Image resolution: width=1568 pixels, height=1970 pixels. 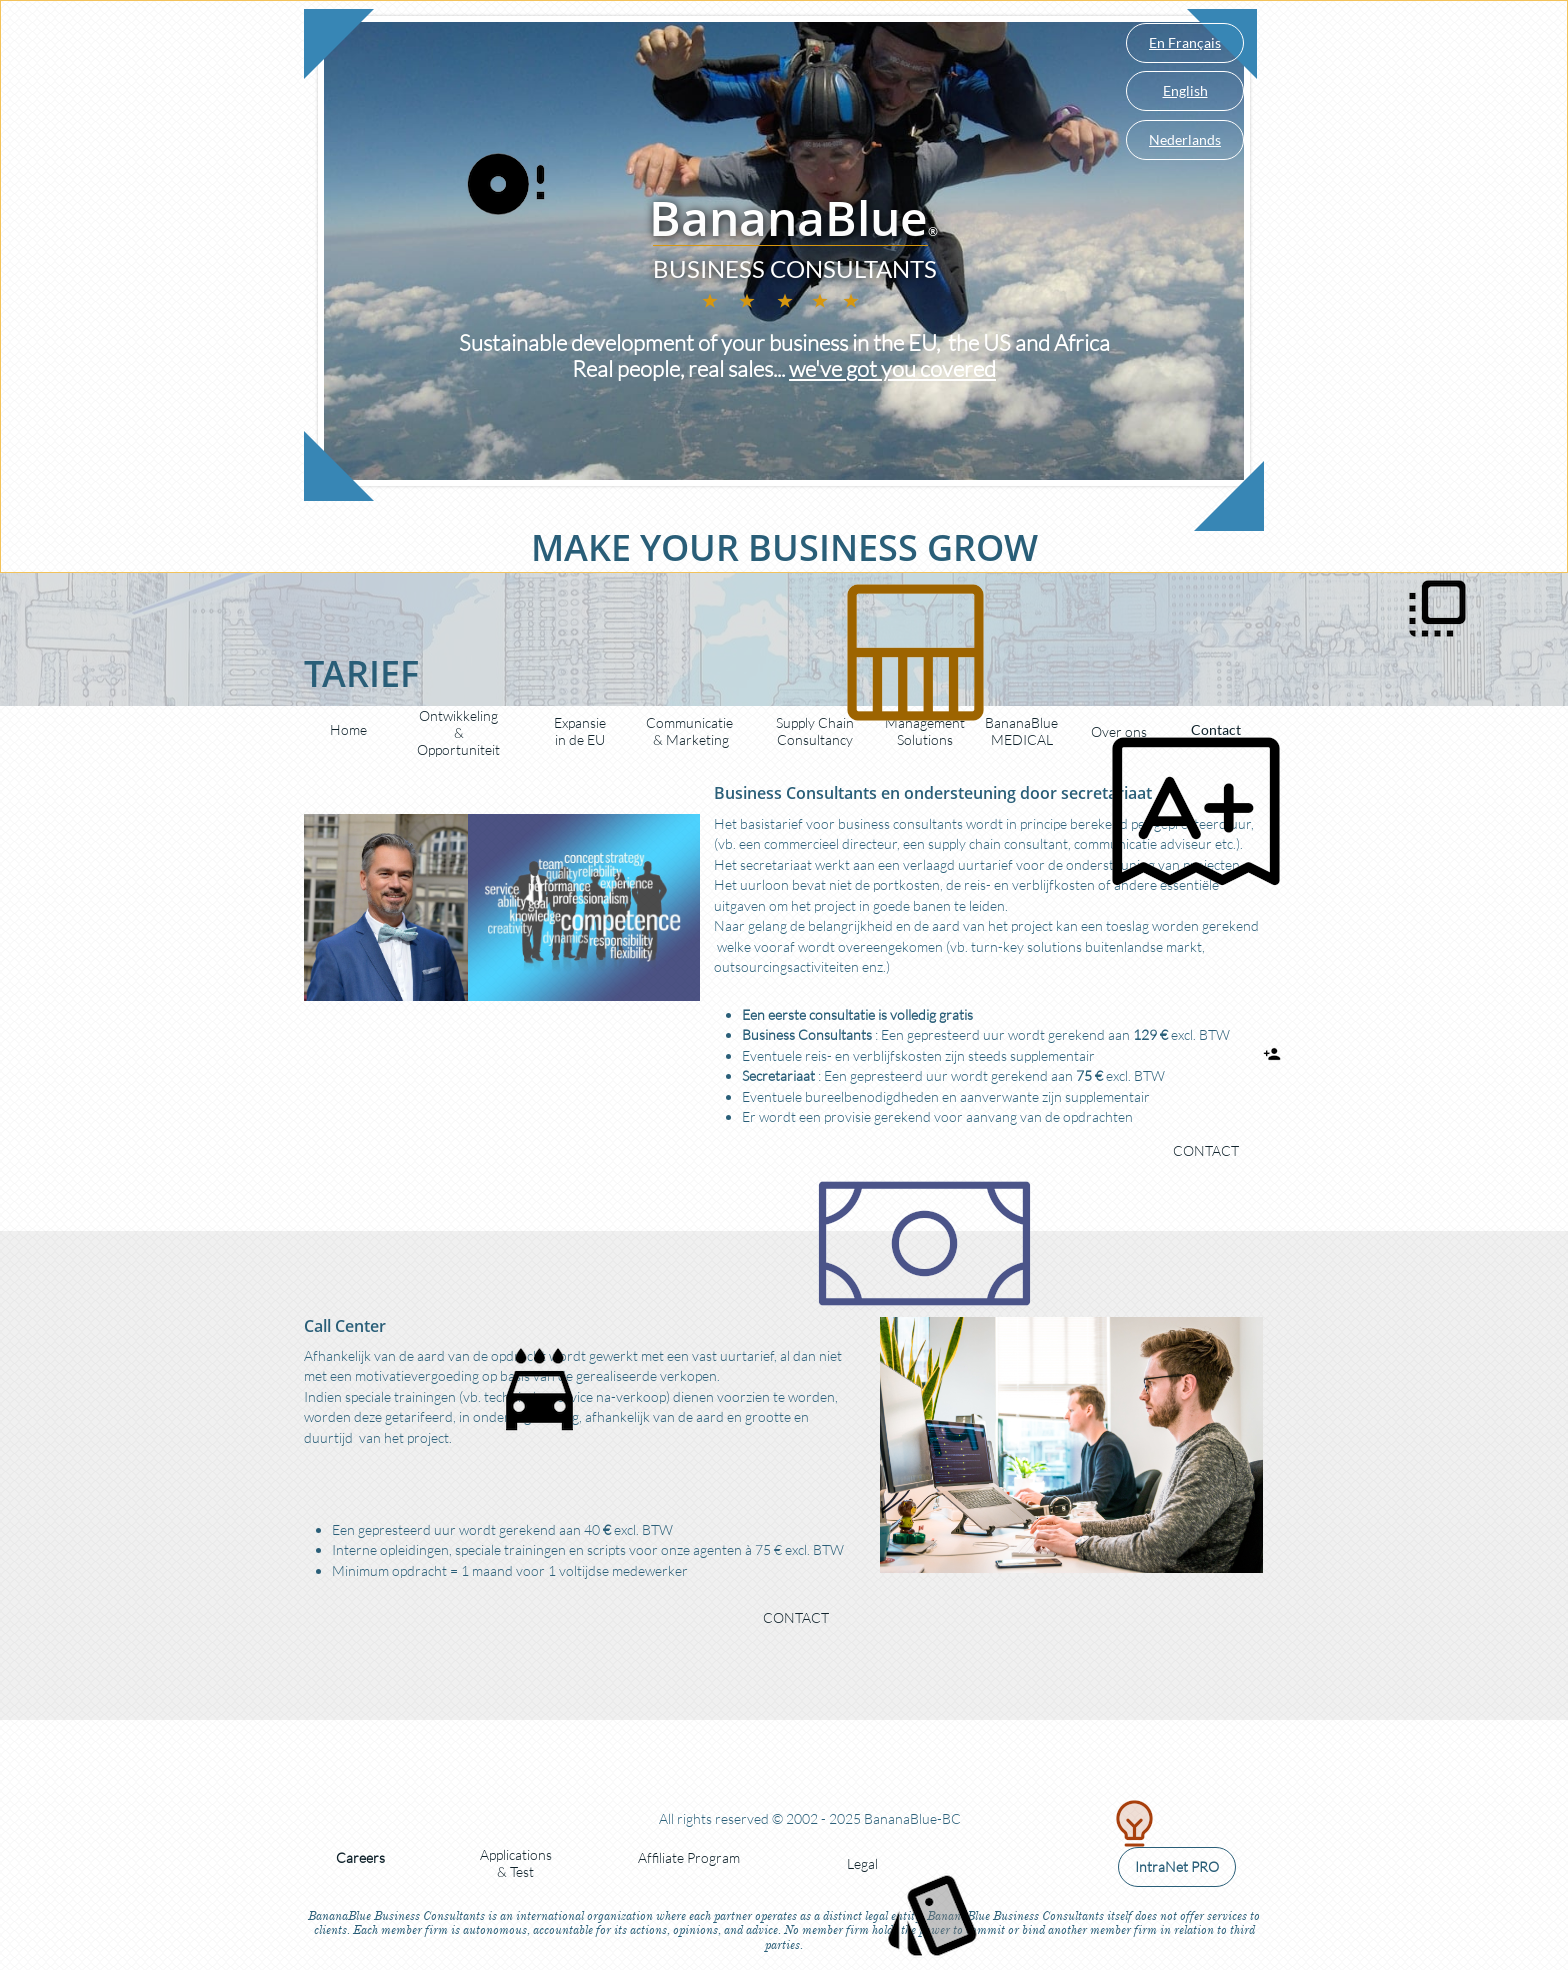 I want to click on access style or theme options, so click(x=933, y=1914).